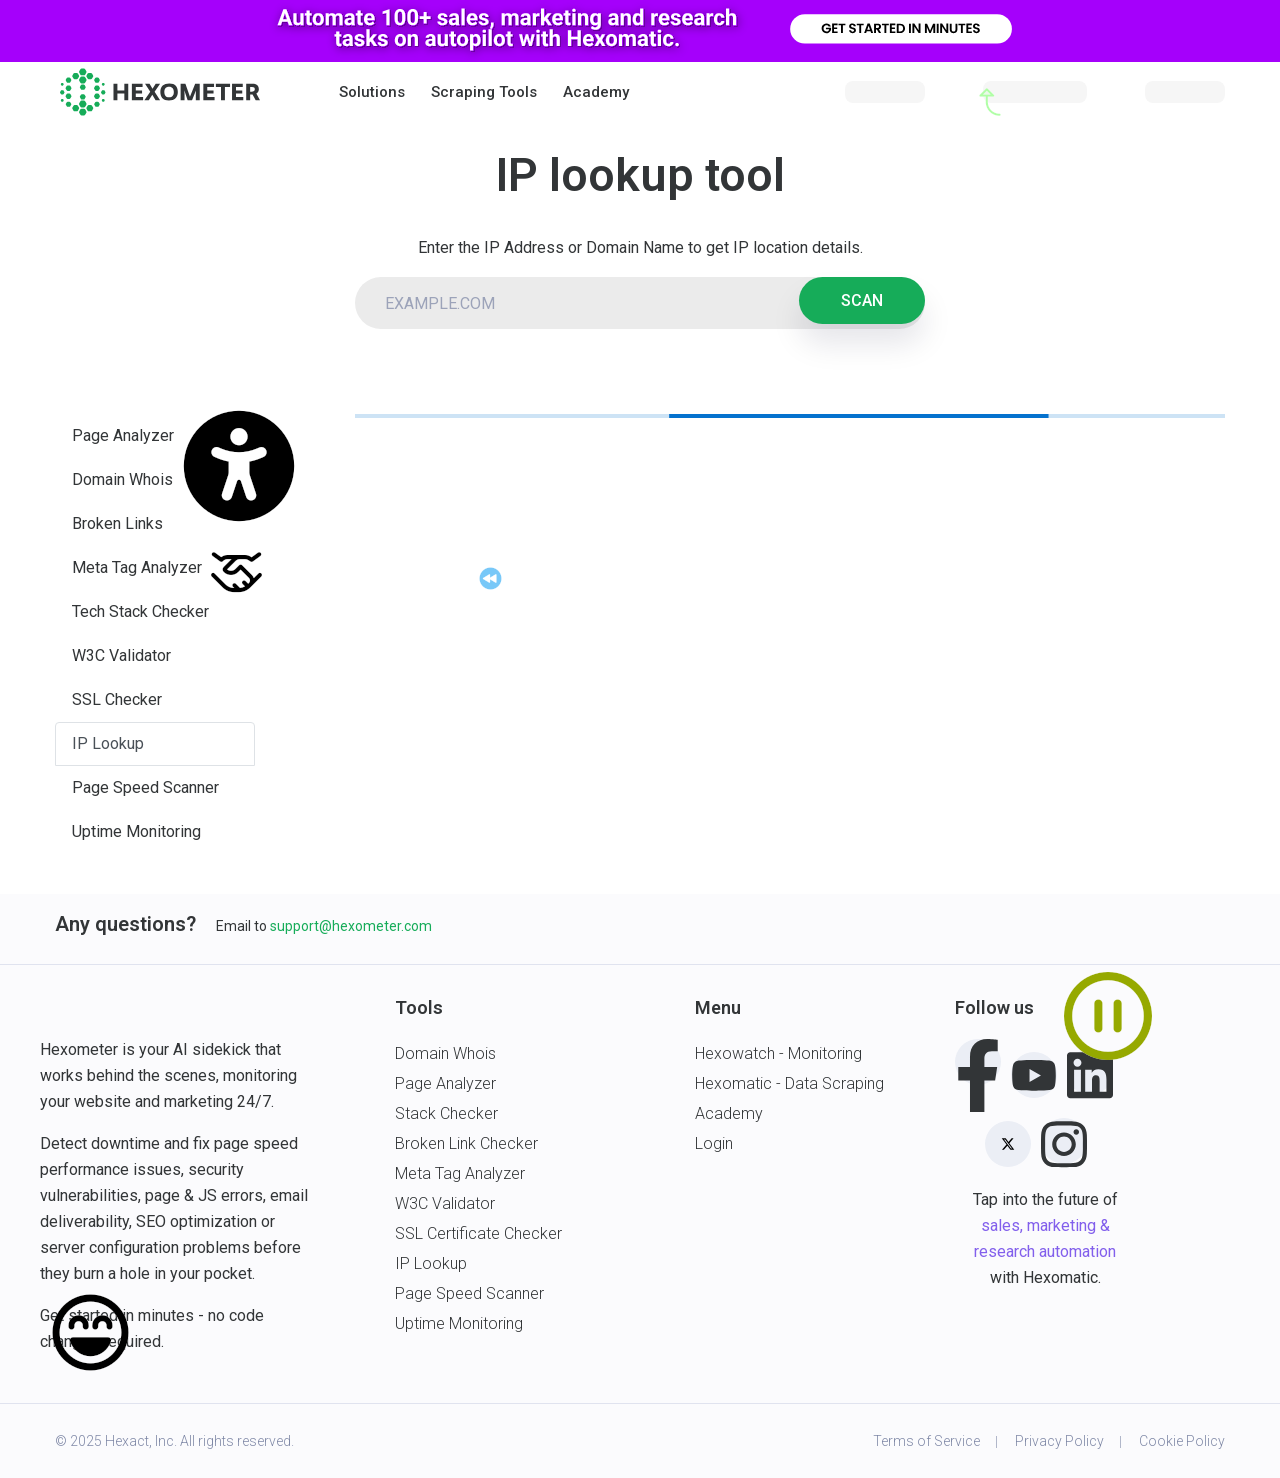 This screenshot has height=1478, width=1280. Describe the element at coordinates (90, 1332) in the screenshot. I see `add a laughing emoji reaction` at that location.